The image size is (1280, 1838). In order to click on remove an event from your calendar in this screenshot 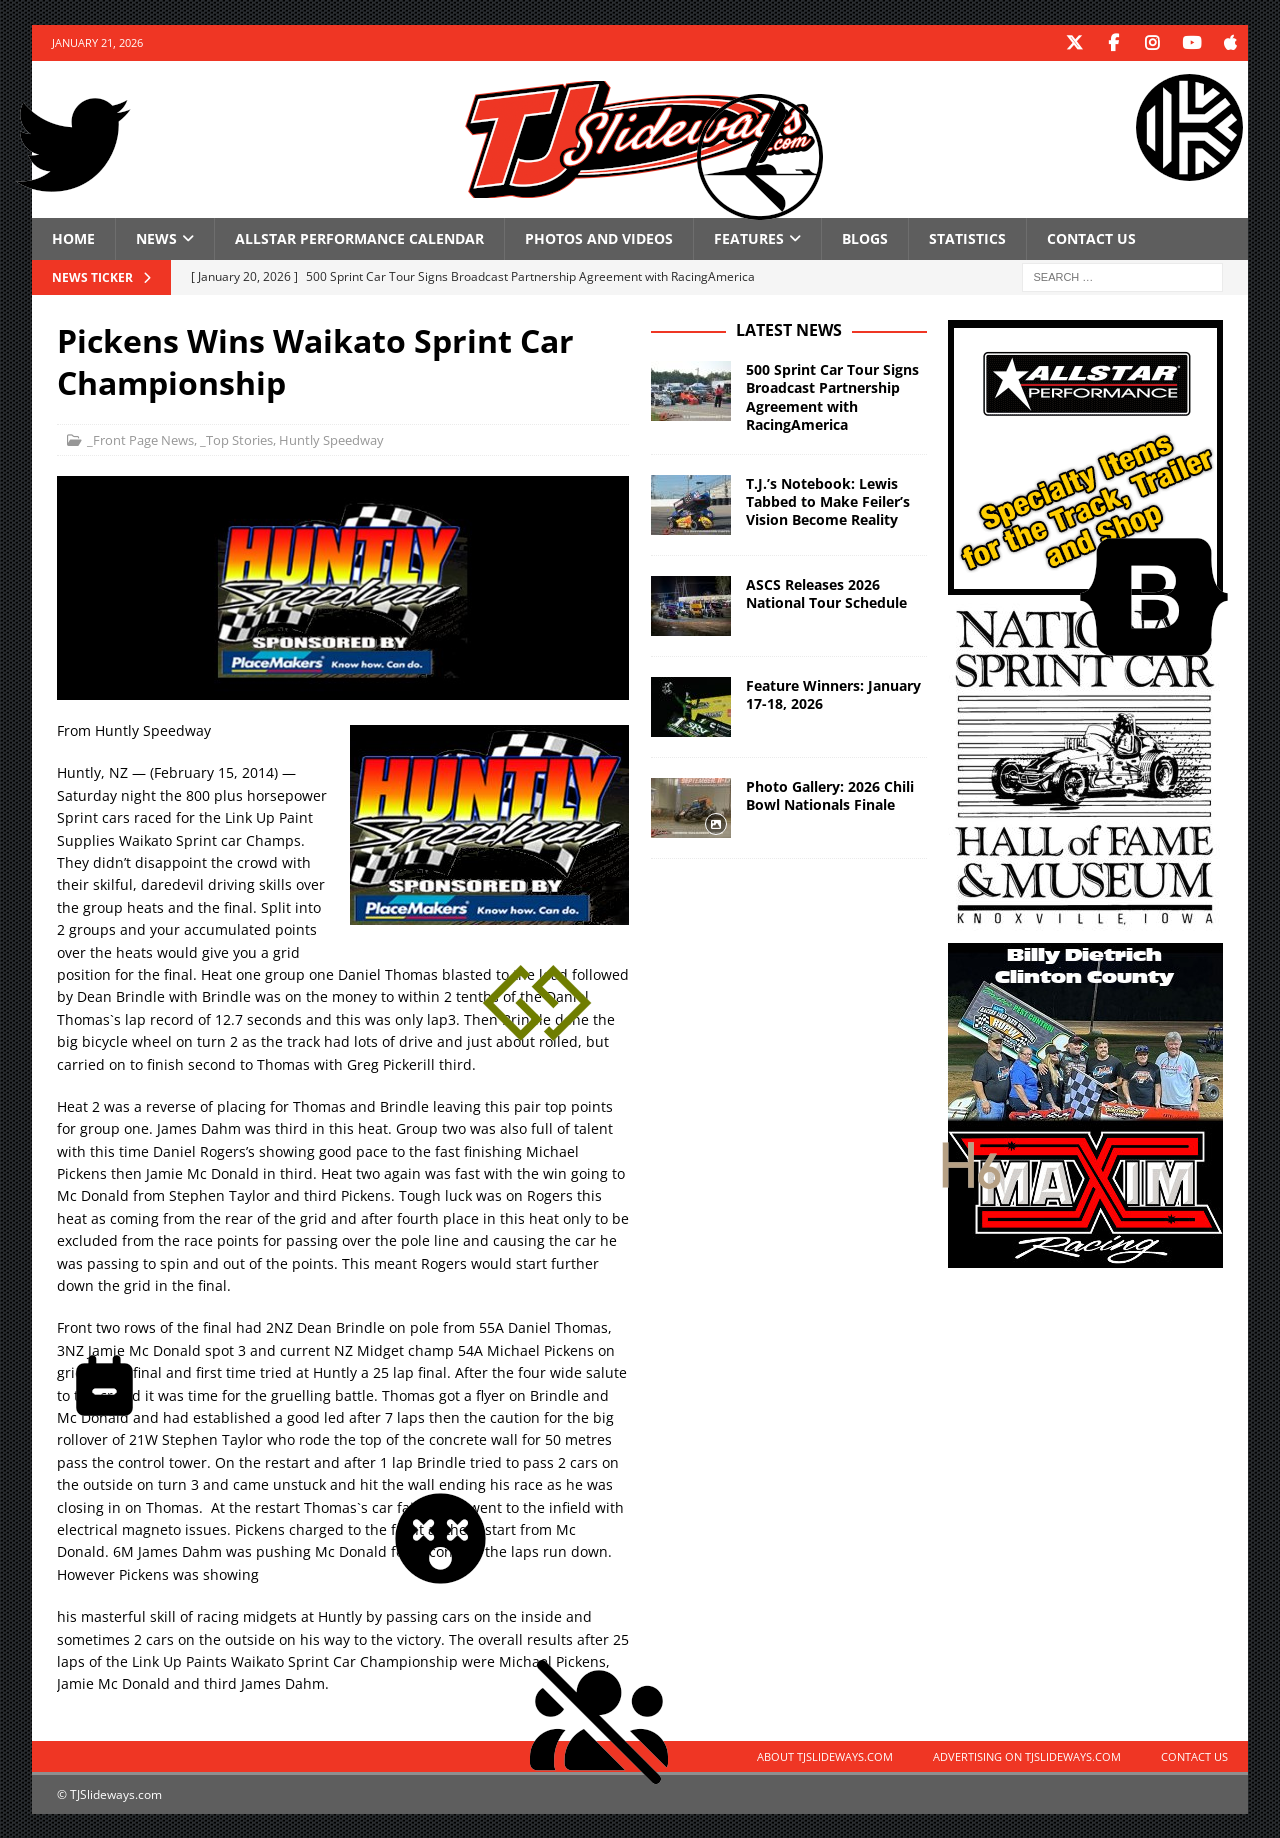, I will do `click(104, 1387)`.